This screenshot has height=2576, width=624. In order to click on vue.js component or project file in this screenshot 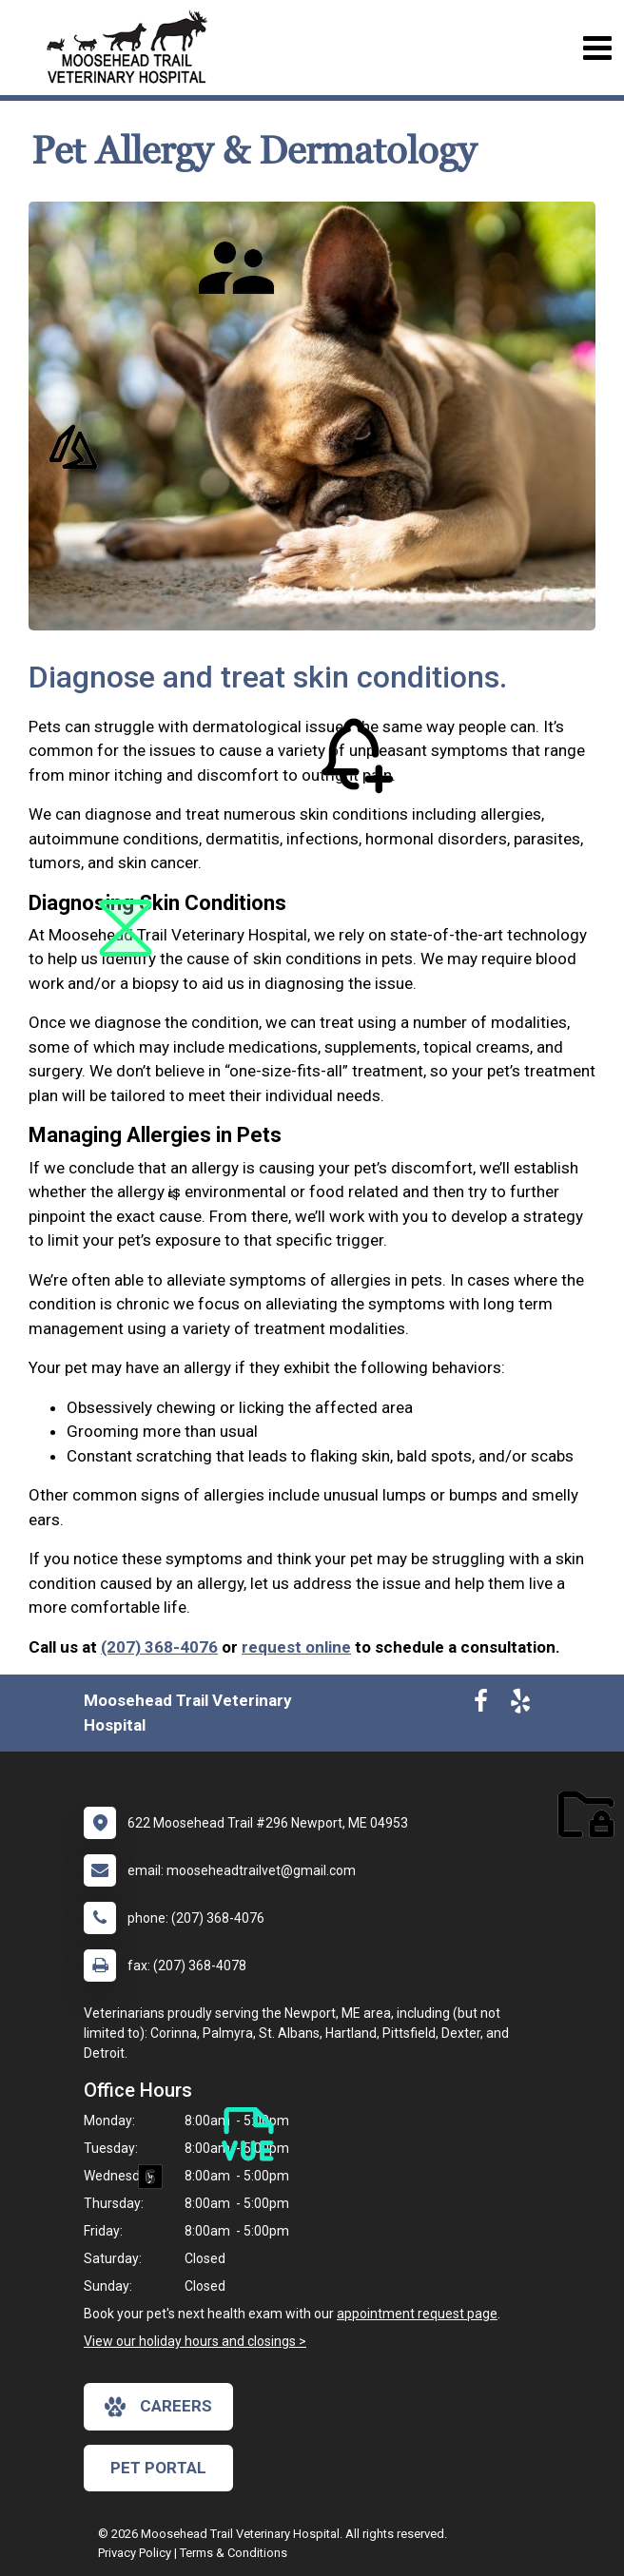, I will do `click(248, 2136)`.